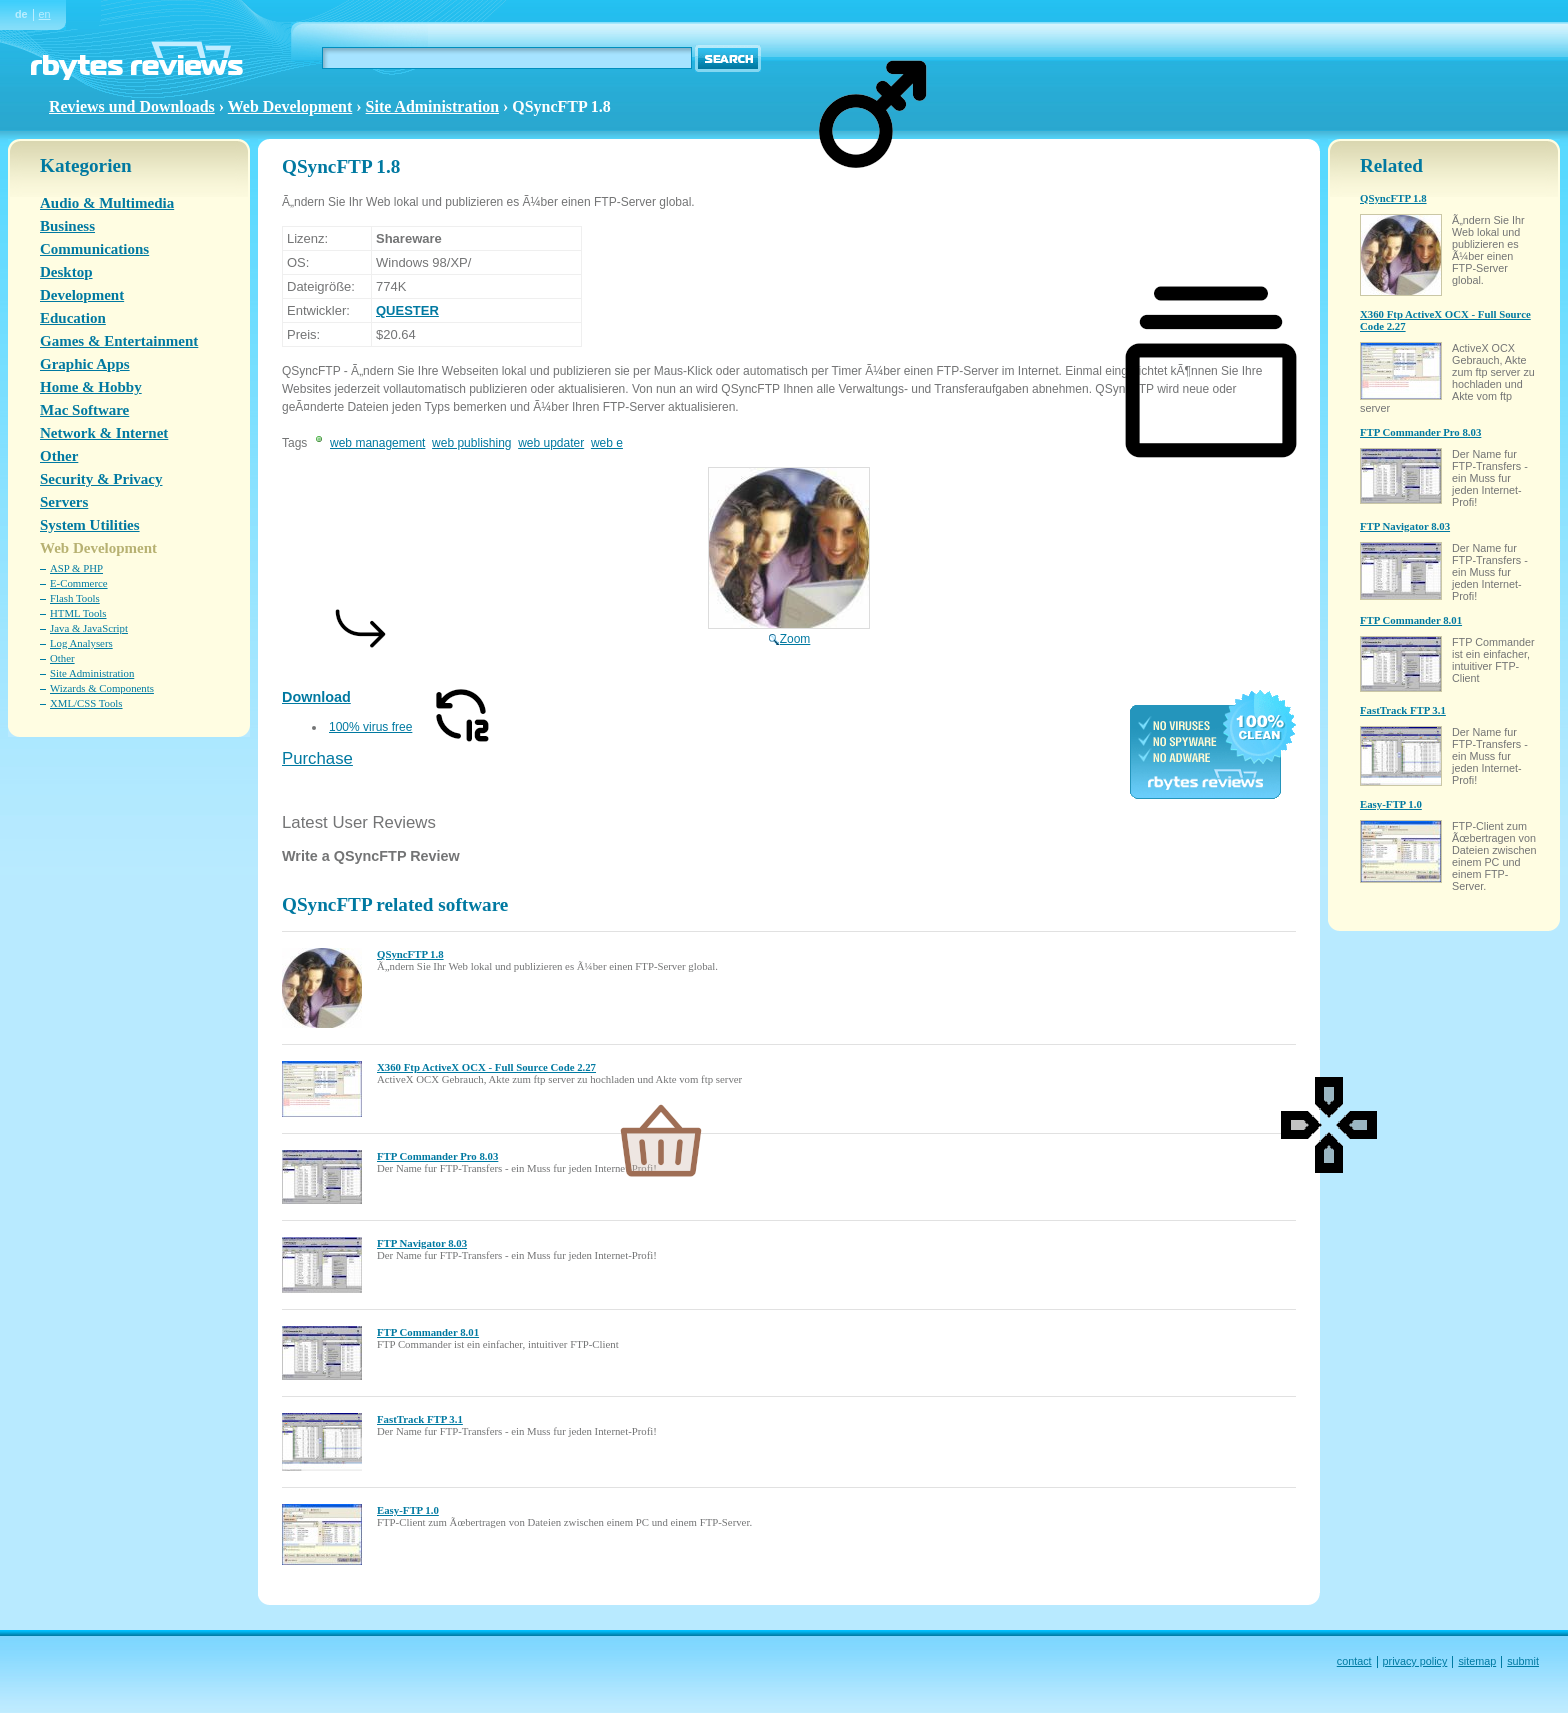  I want to click on reply to a message, so click(360, 628).